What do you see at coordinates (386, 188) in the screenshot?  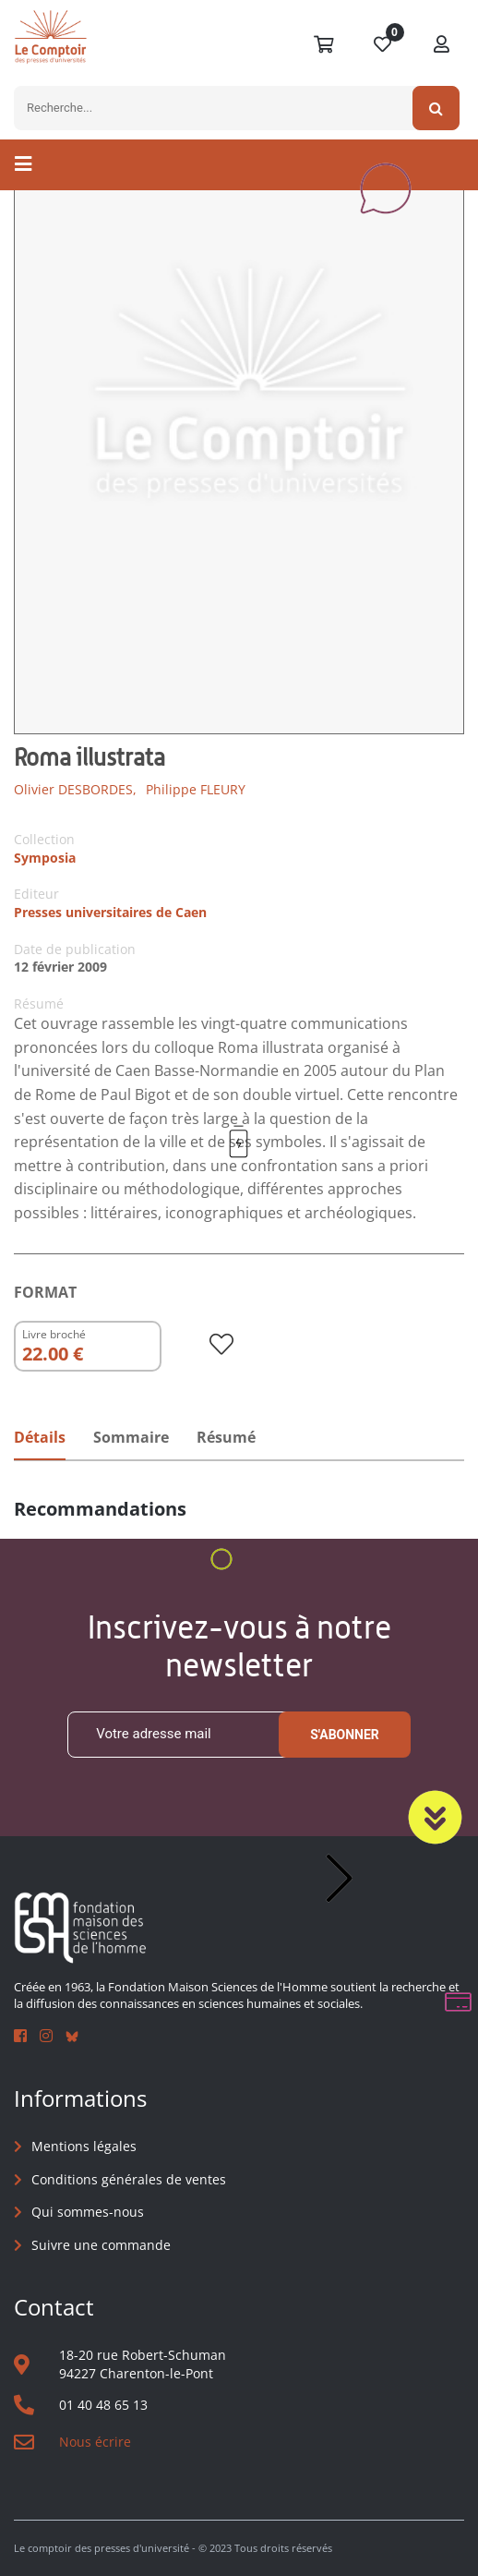 I see `open chat or messaging` at bounding box center [386, 188].